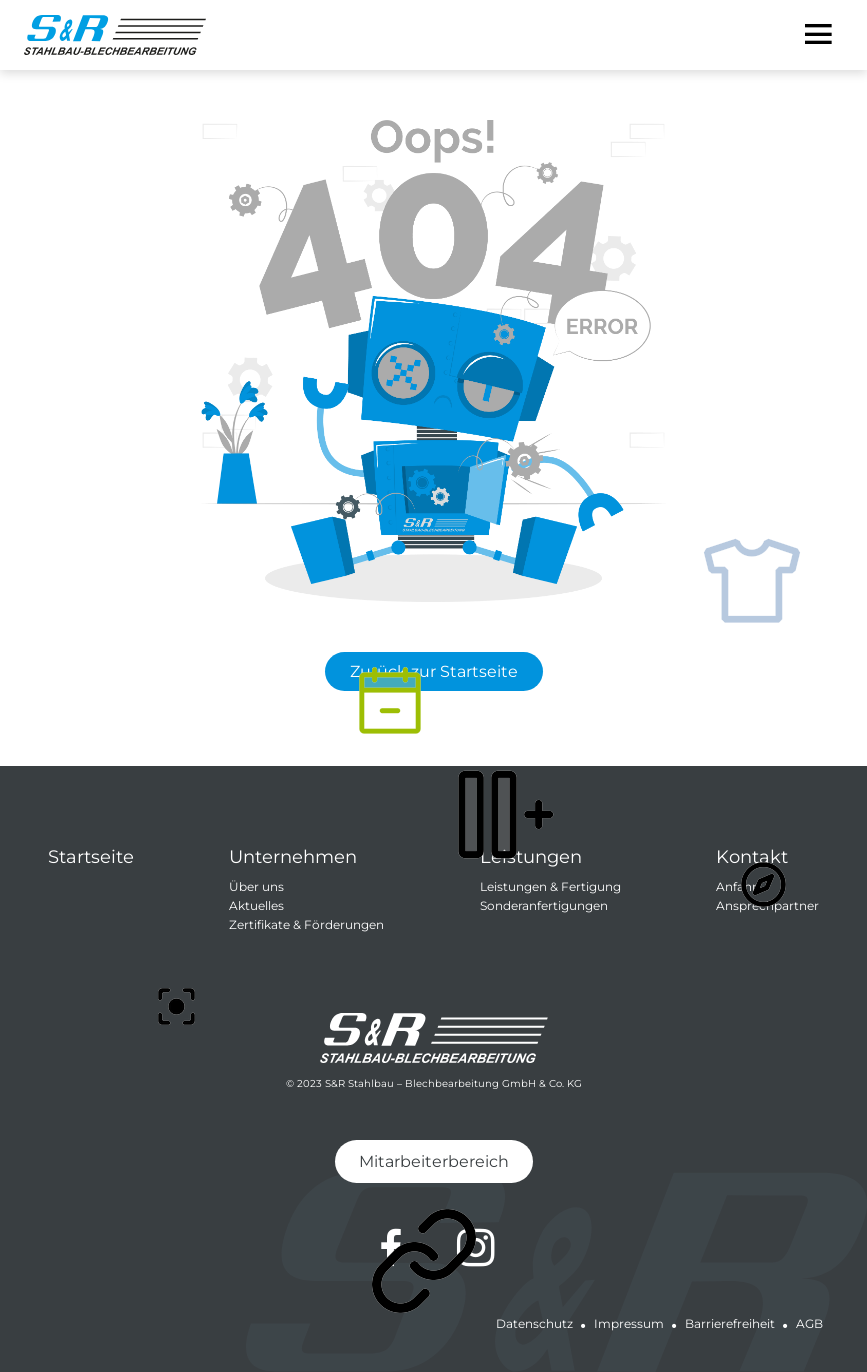 The width and height of the screenshot is (867, 1372). Describe the element at coordinates (752, 580) in the screenshot. I see `select team or player jersey` at that location.